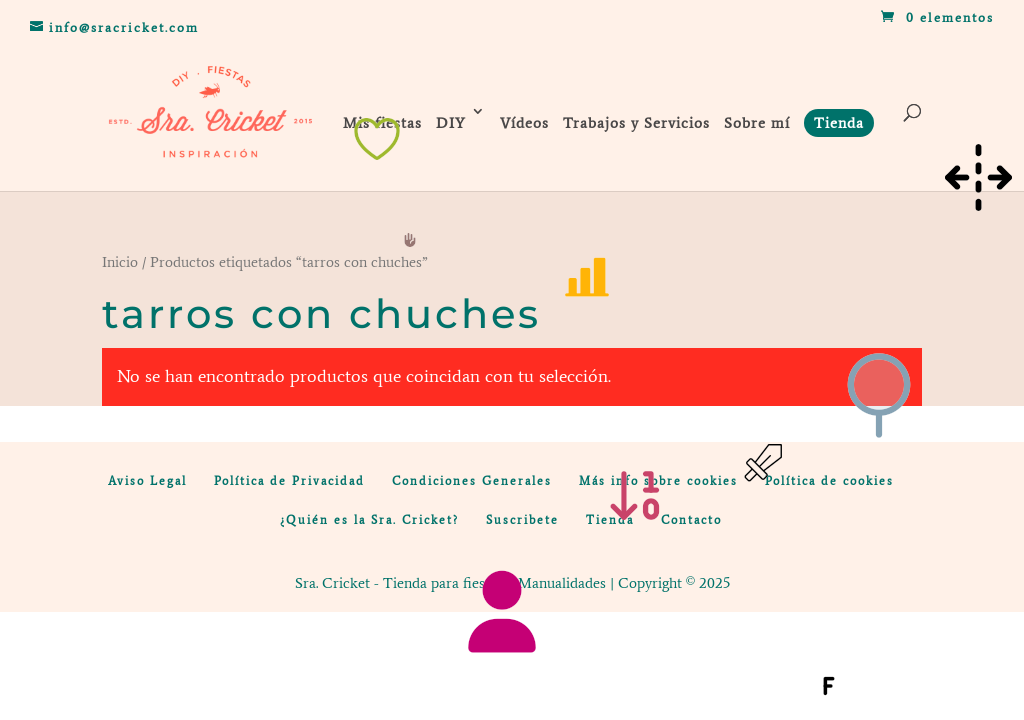 This screenshot has width=1024, height=720. What do you see at coordinates (978, 177) in the screenshot?
I see `expand content horizontally` at bounding box center [978, 177].